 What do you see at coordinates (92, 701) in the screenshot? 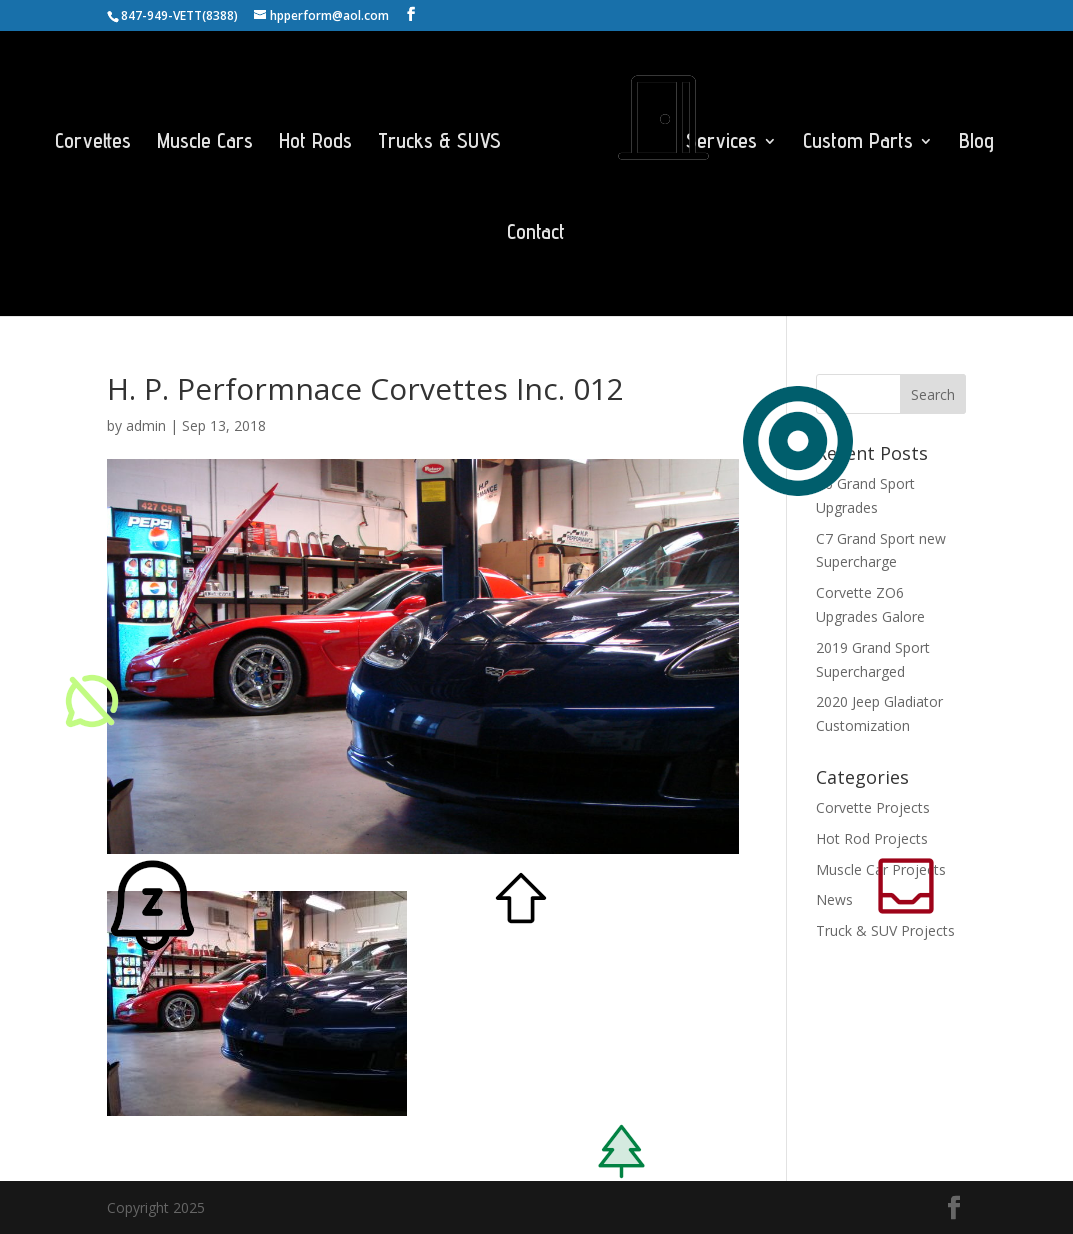
I see `mute or disable chat notifications` at bounding box center [92, 701].